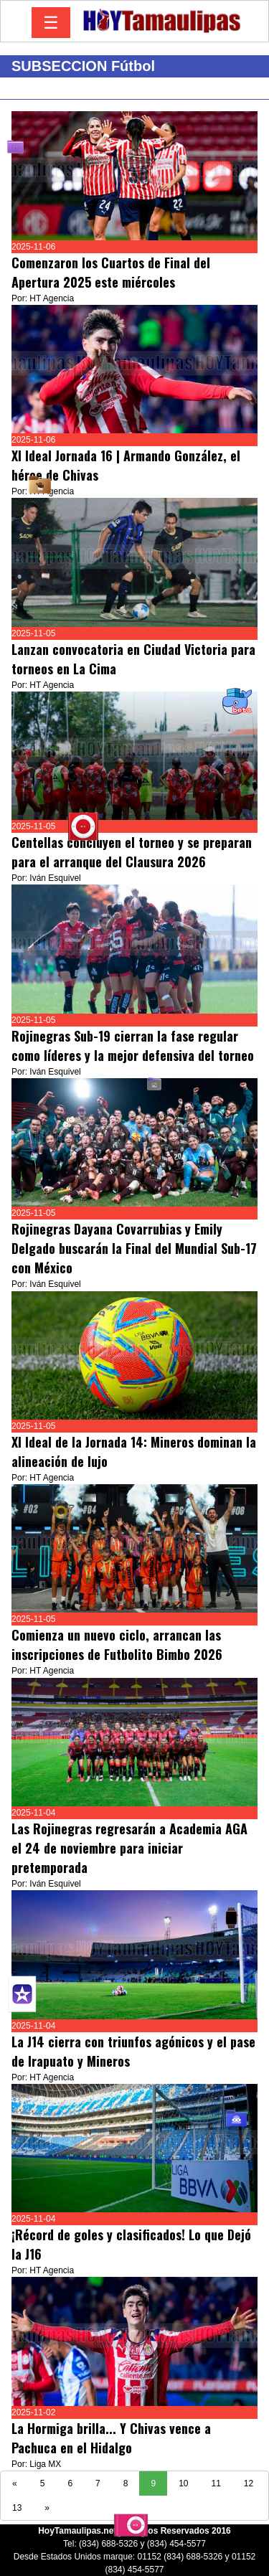 The height and width of the screenshot is (2576, 269). Describe the element at coordinates (237, 701) in the screenshot. I see `launch Docker container platform` at that location.